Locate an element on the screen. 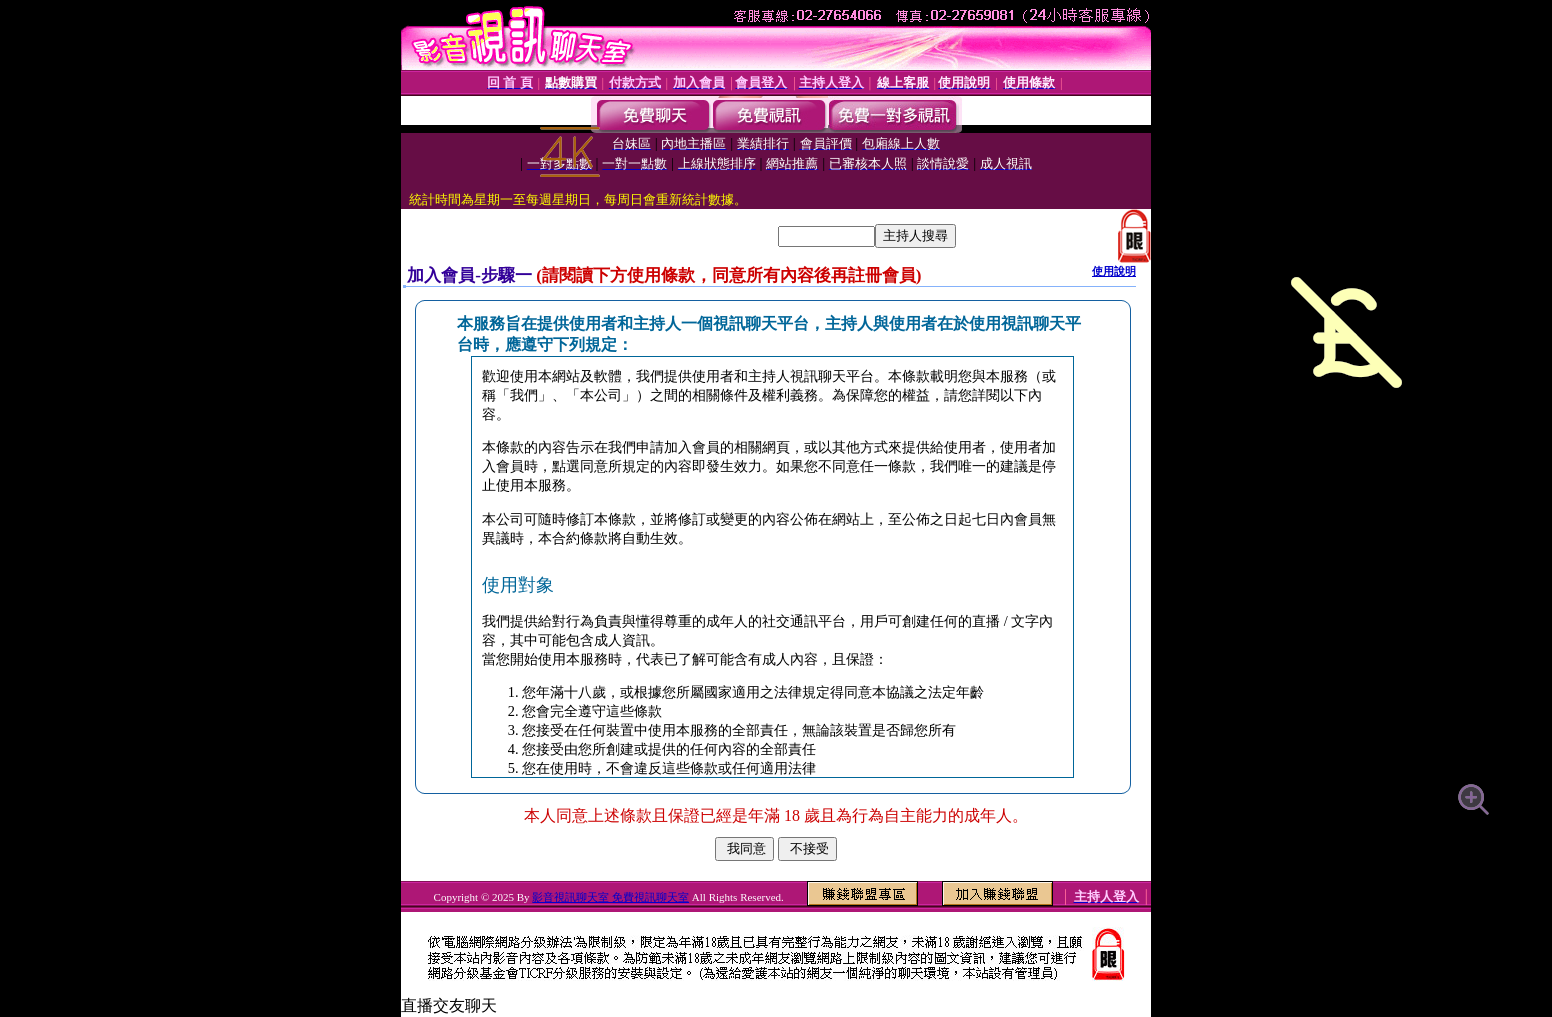 The height and width of the screenshot is (1017, 1552). zoom in on content is located at coordinates (1473, 799).